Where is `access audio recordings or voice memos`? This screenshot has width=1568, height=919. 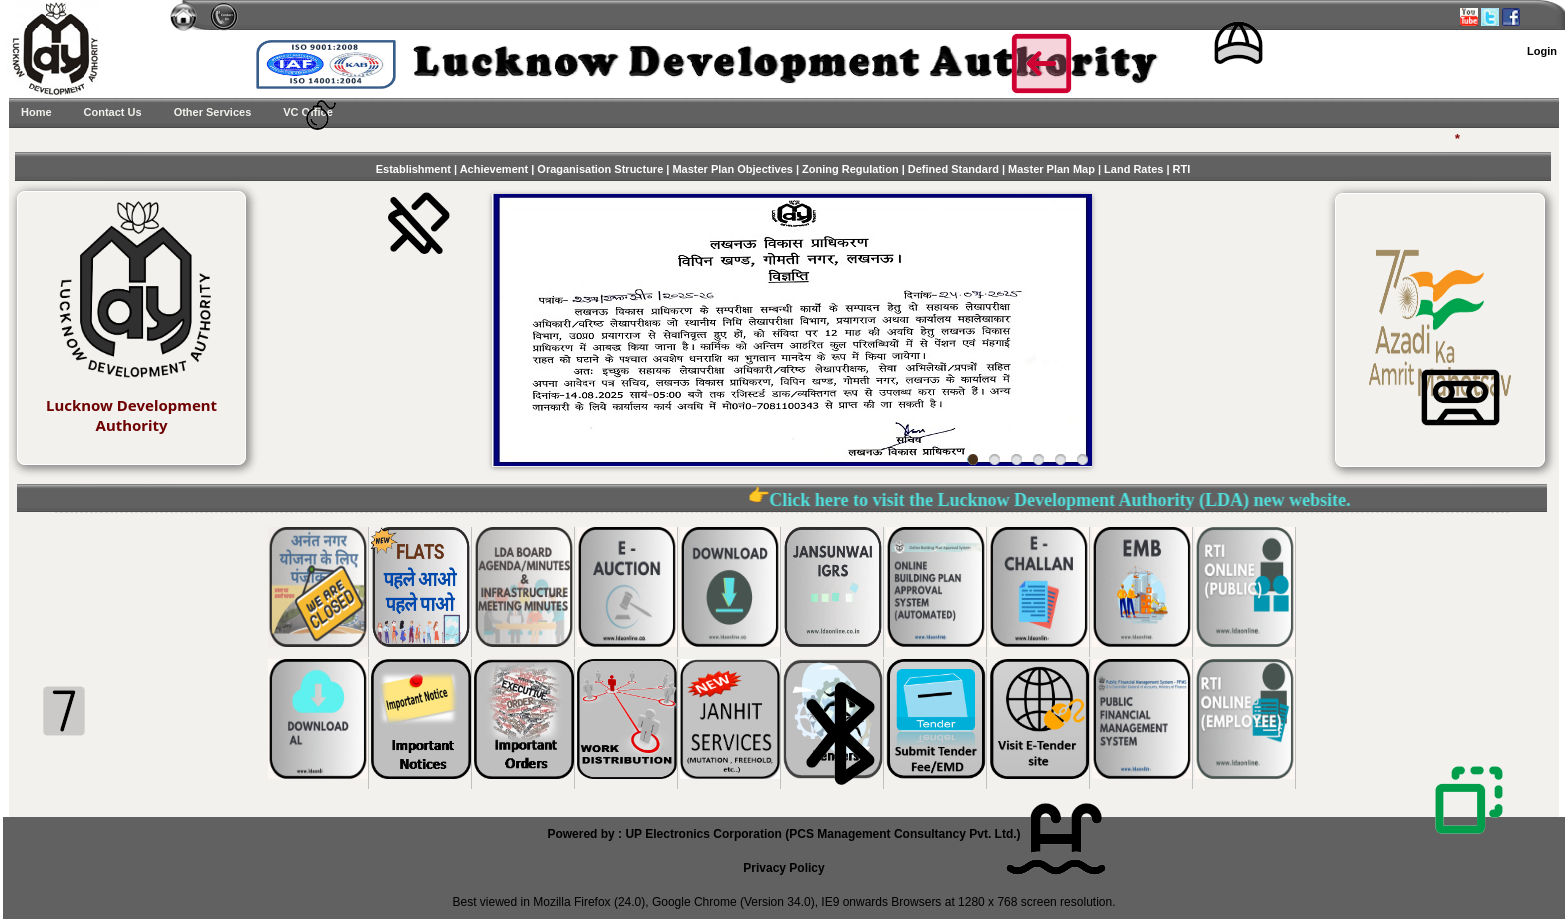
access audio recordings or voice memos is located at coordinates (1460, 397).